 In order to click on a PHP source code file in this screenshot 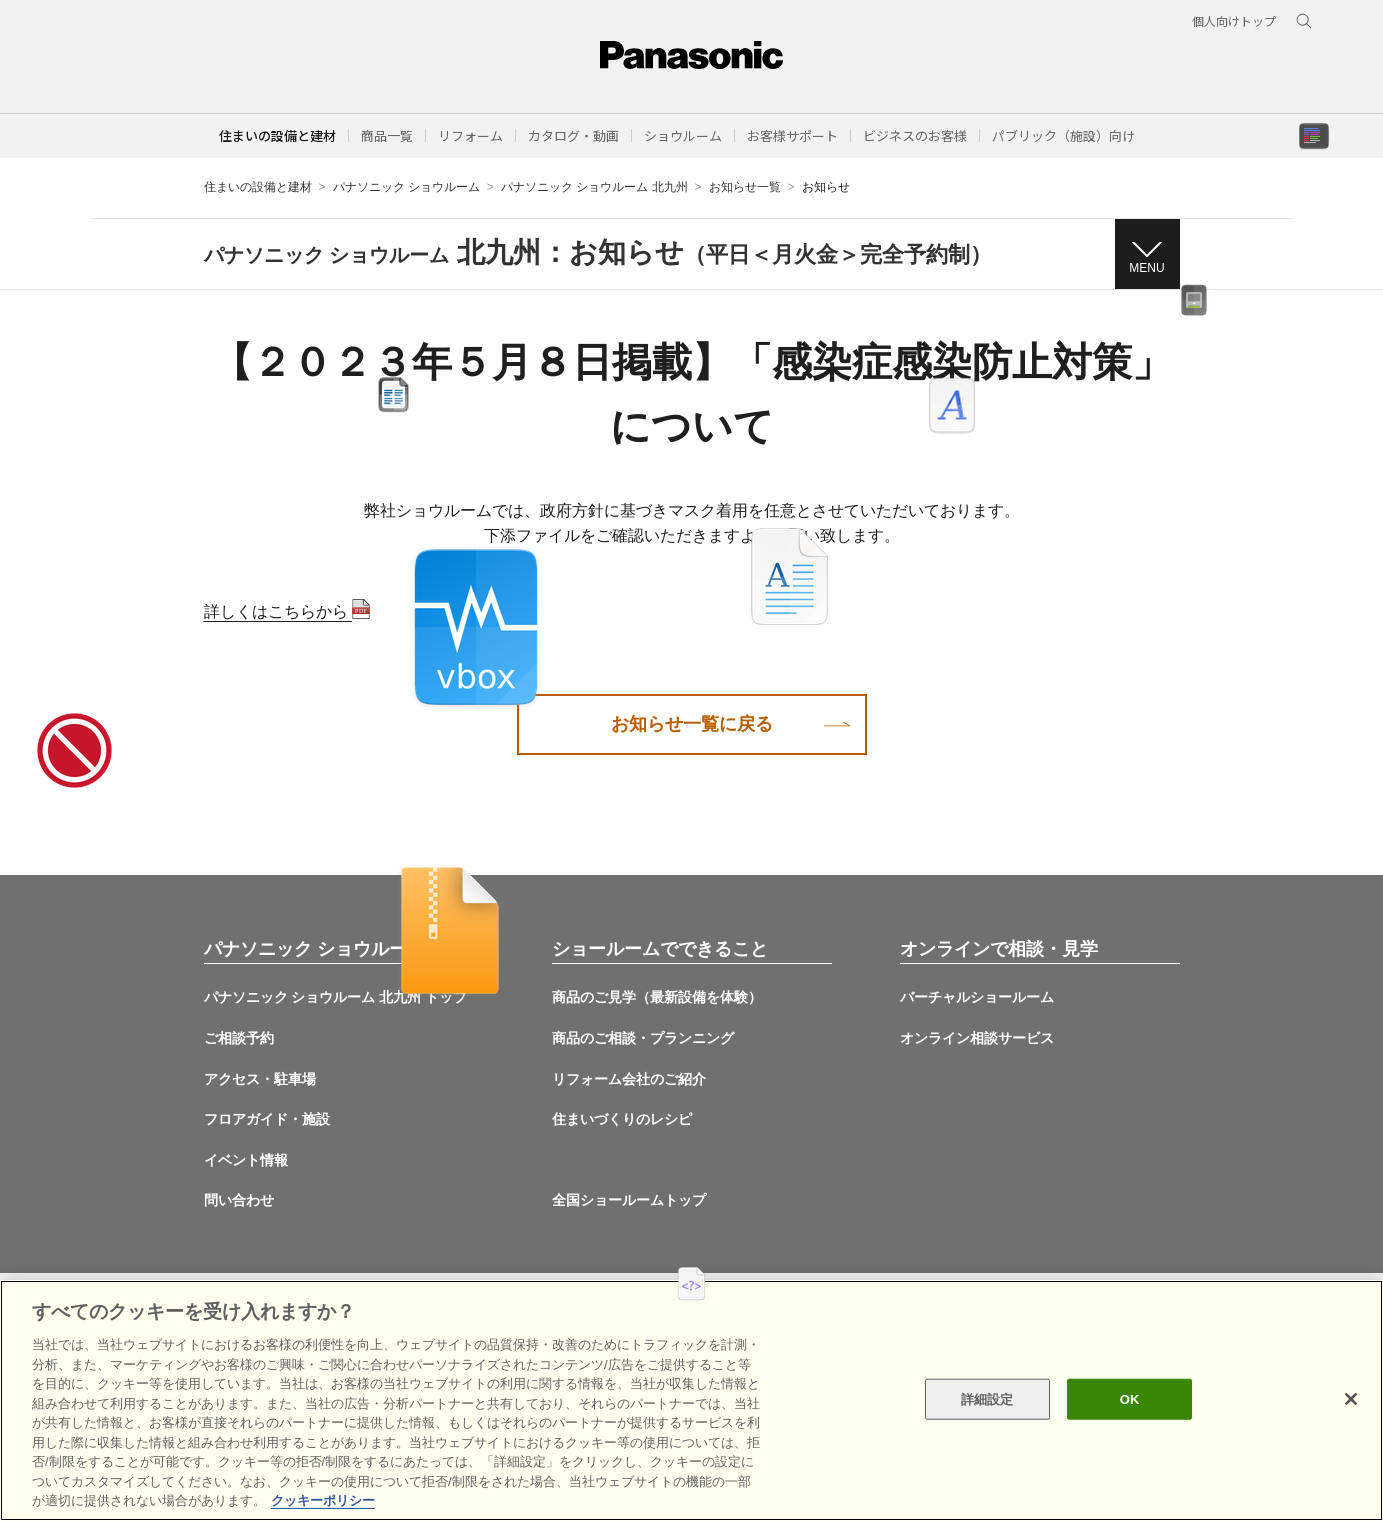, I will do `click(691, 1283)`.